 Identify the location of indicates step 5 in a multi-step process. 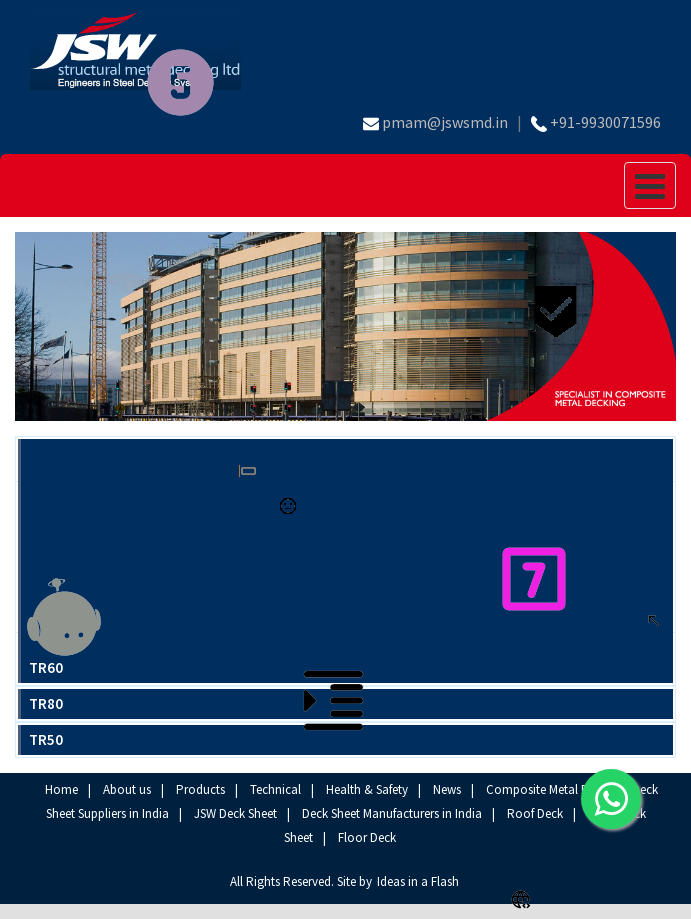
(180, 82).